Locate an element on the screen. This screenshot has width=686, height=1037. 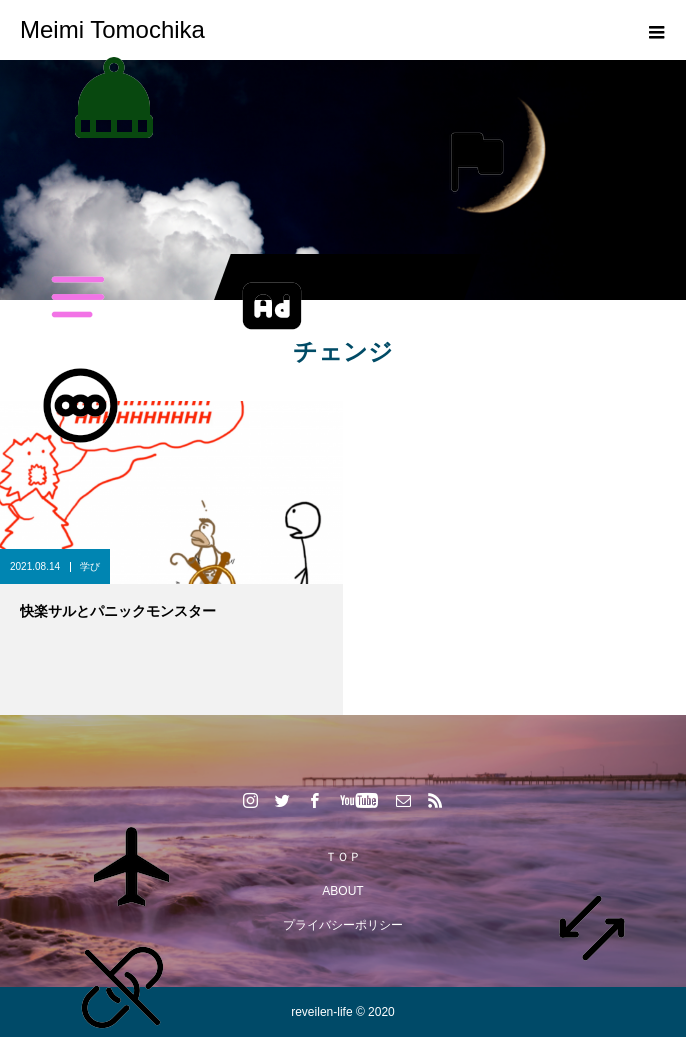
indicates sponsored or advertisement content is located at coordinates (272, 306).